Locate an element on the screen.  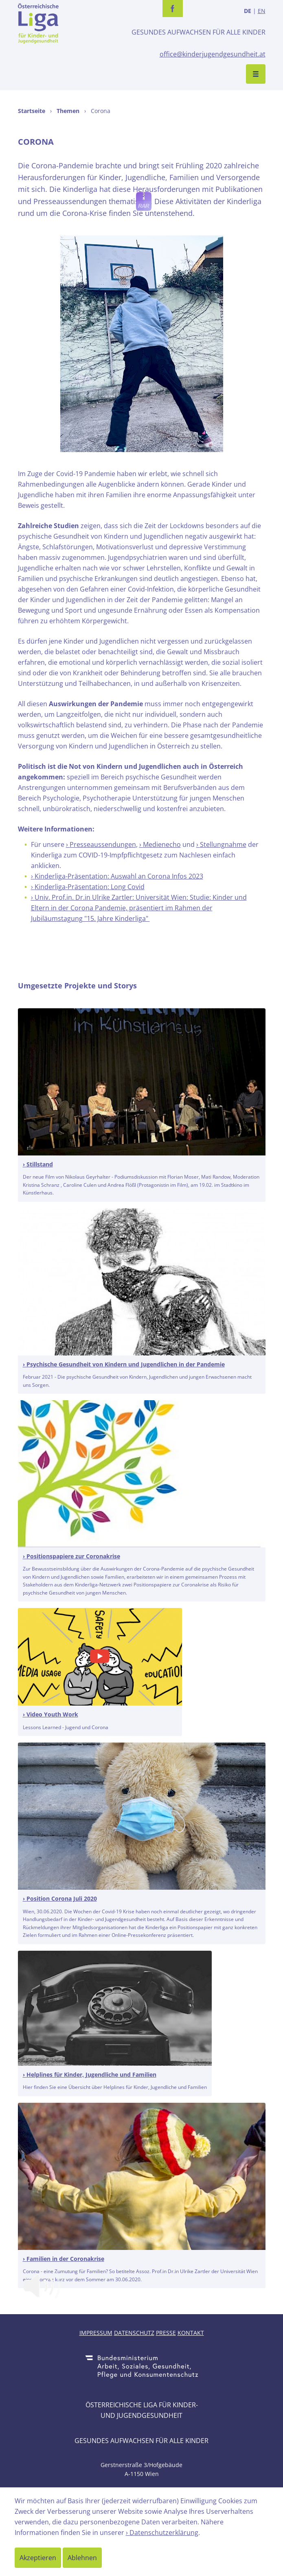
adjust system volume level is located at coordinates (42, 2286).